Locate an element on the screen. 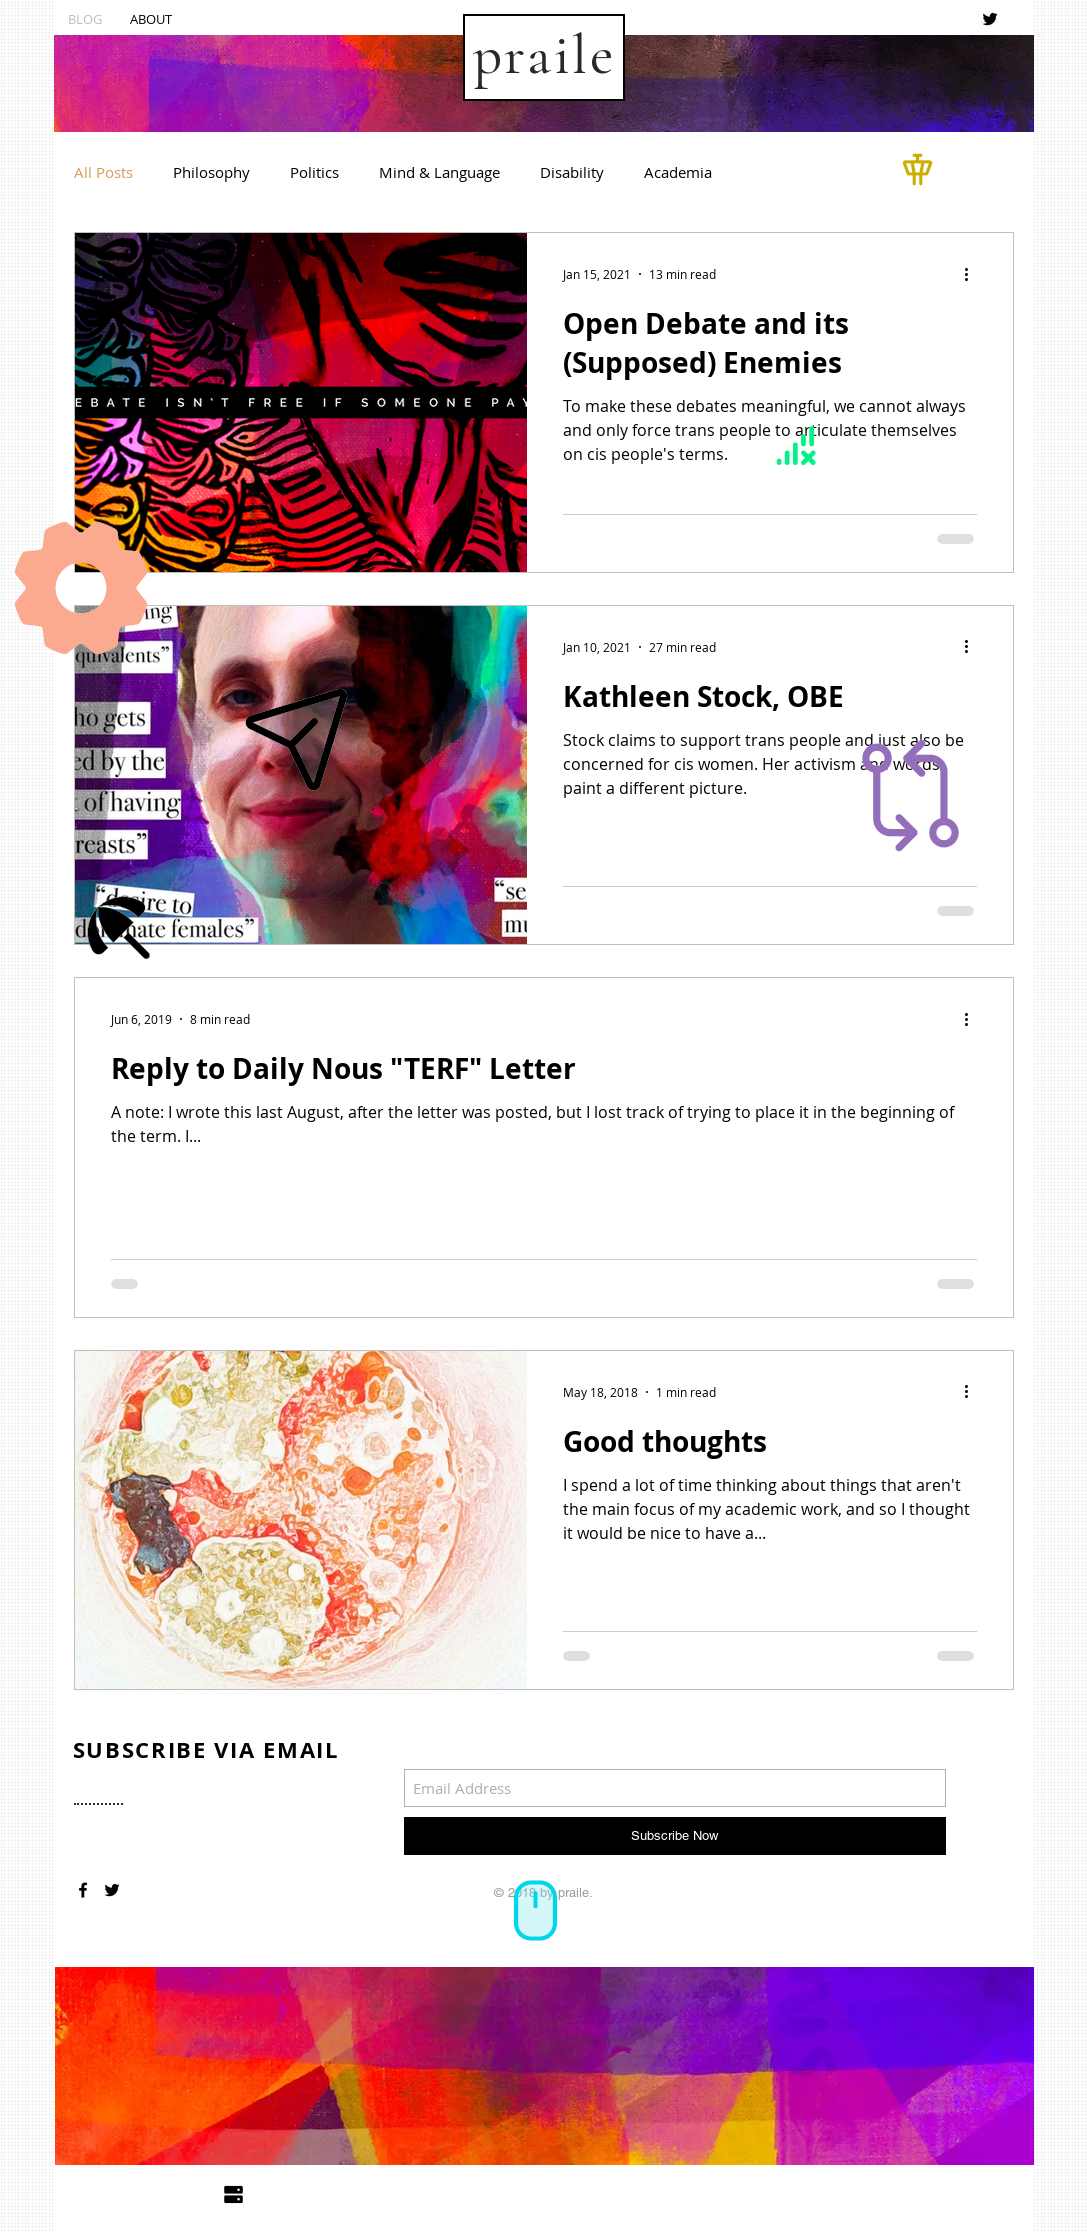  open settings is located at coordinates (81, 588).